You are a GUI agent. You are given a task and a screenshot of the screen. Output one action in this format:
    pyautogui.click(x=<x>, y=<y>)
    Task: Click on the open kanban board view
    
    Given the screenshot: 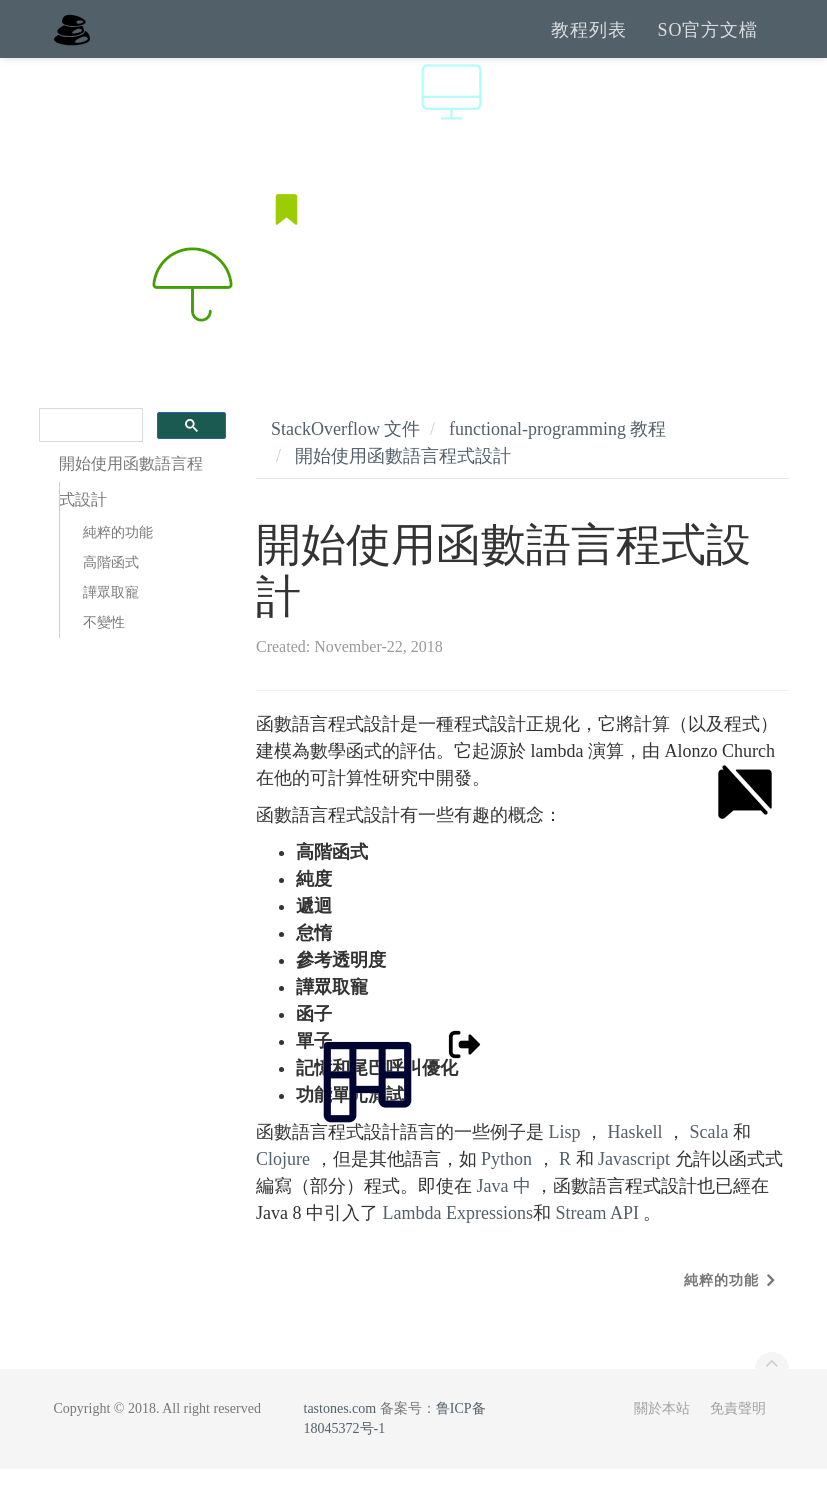 What is the action you would take?
    pyautogui.click(x=367, y=1078)
    